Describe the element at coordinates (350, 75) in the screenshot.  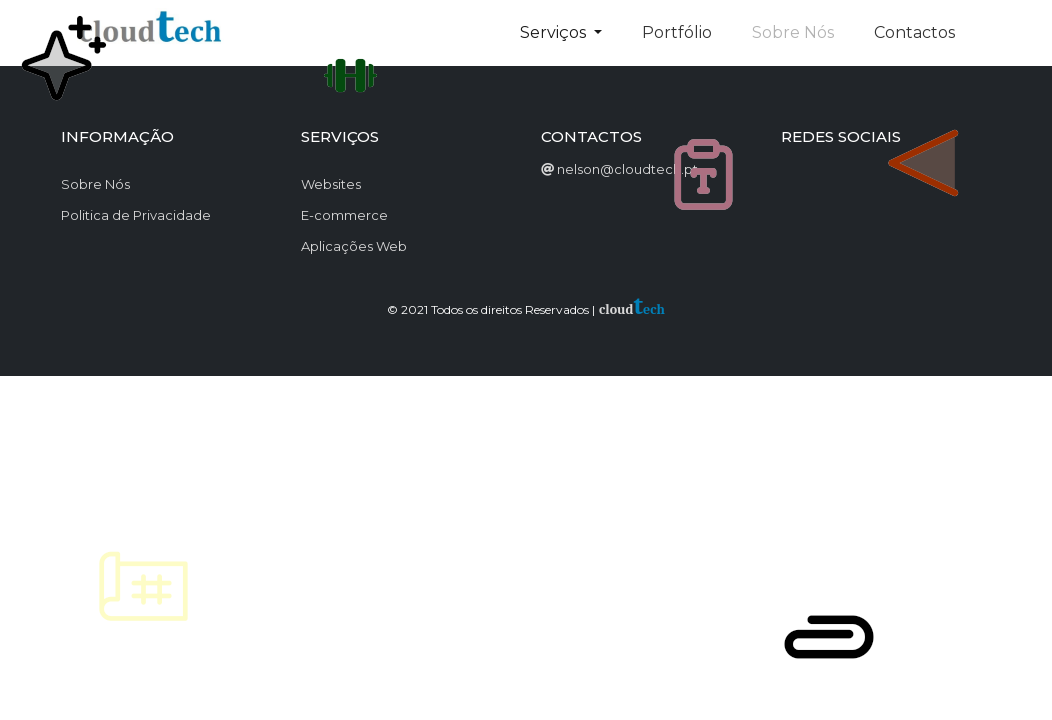
I see `access workout or fitness features` at that location.